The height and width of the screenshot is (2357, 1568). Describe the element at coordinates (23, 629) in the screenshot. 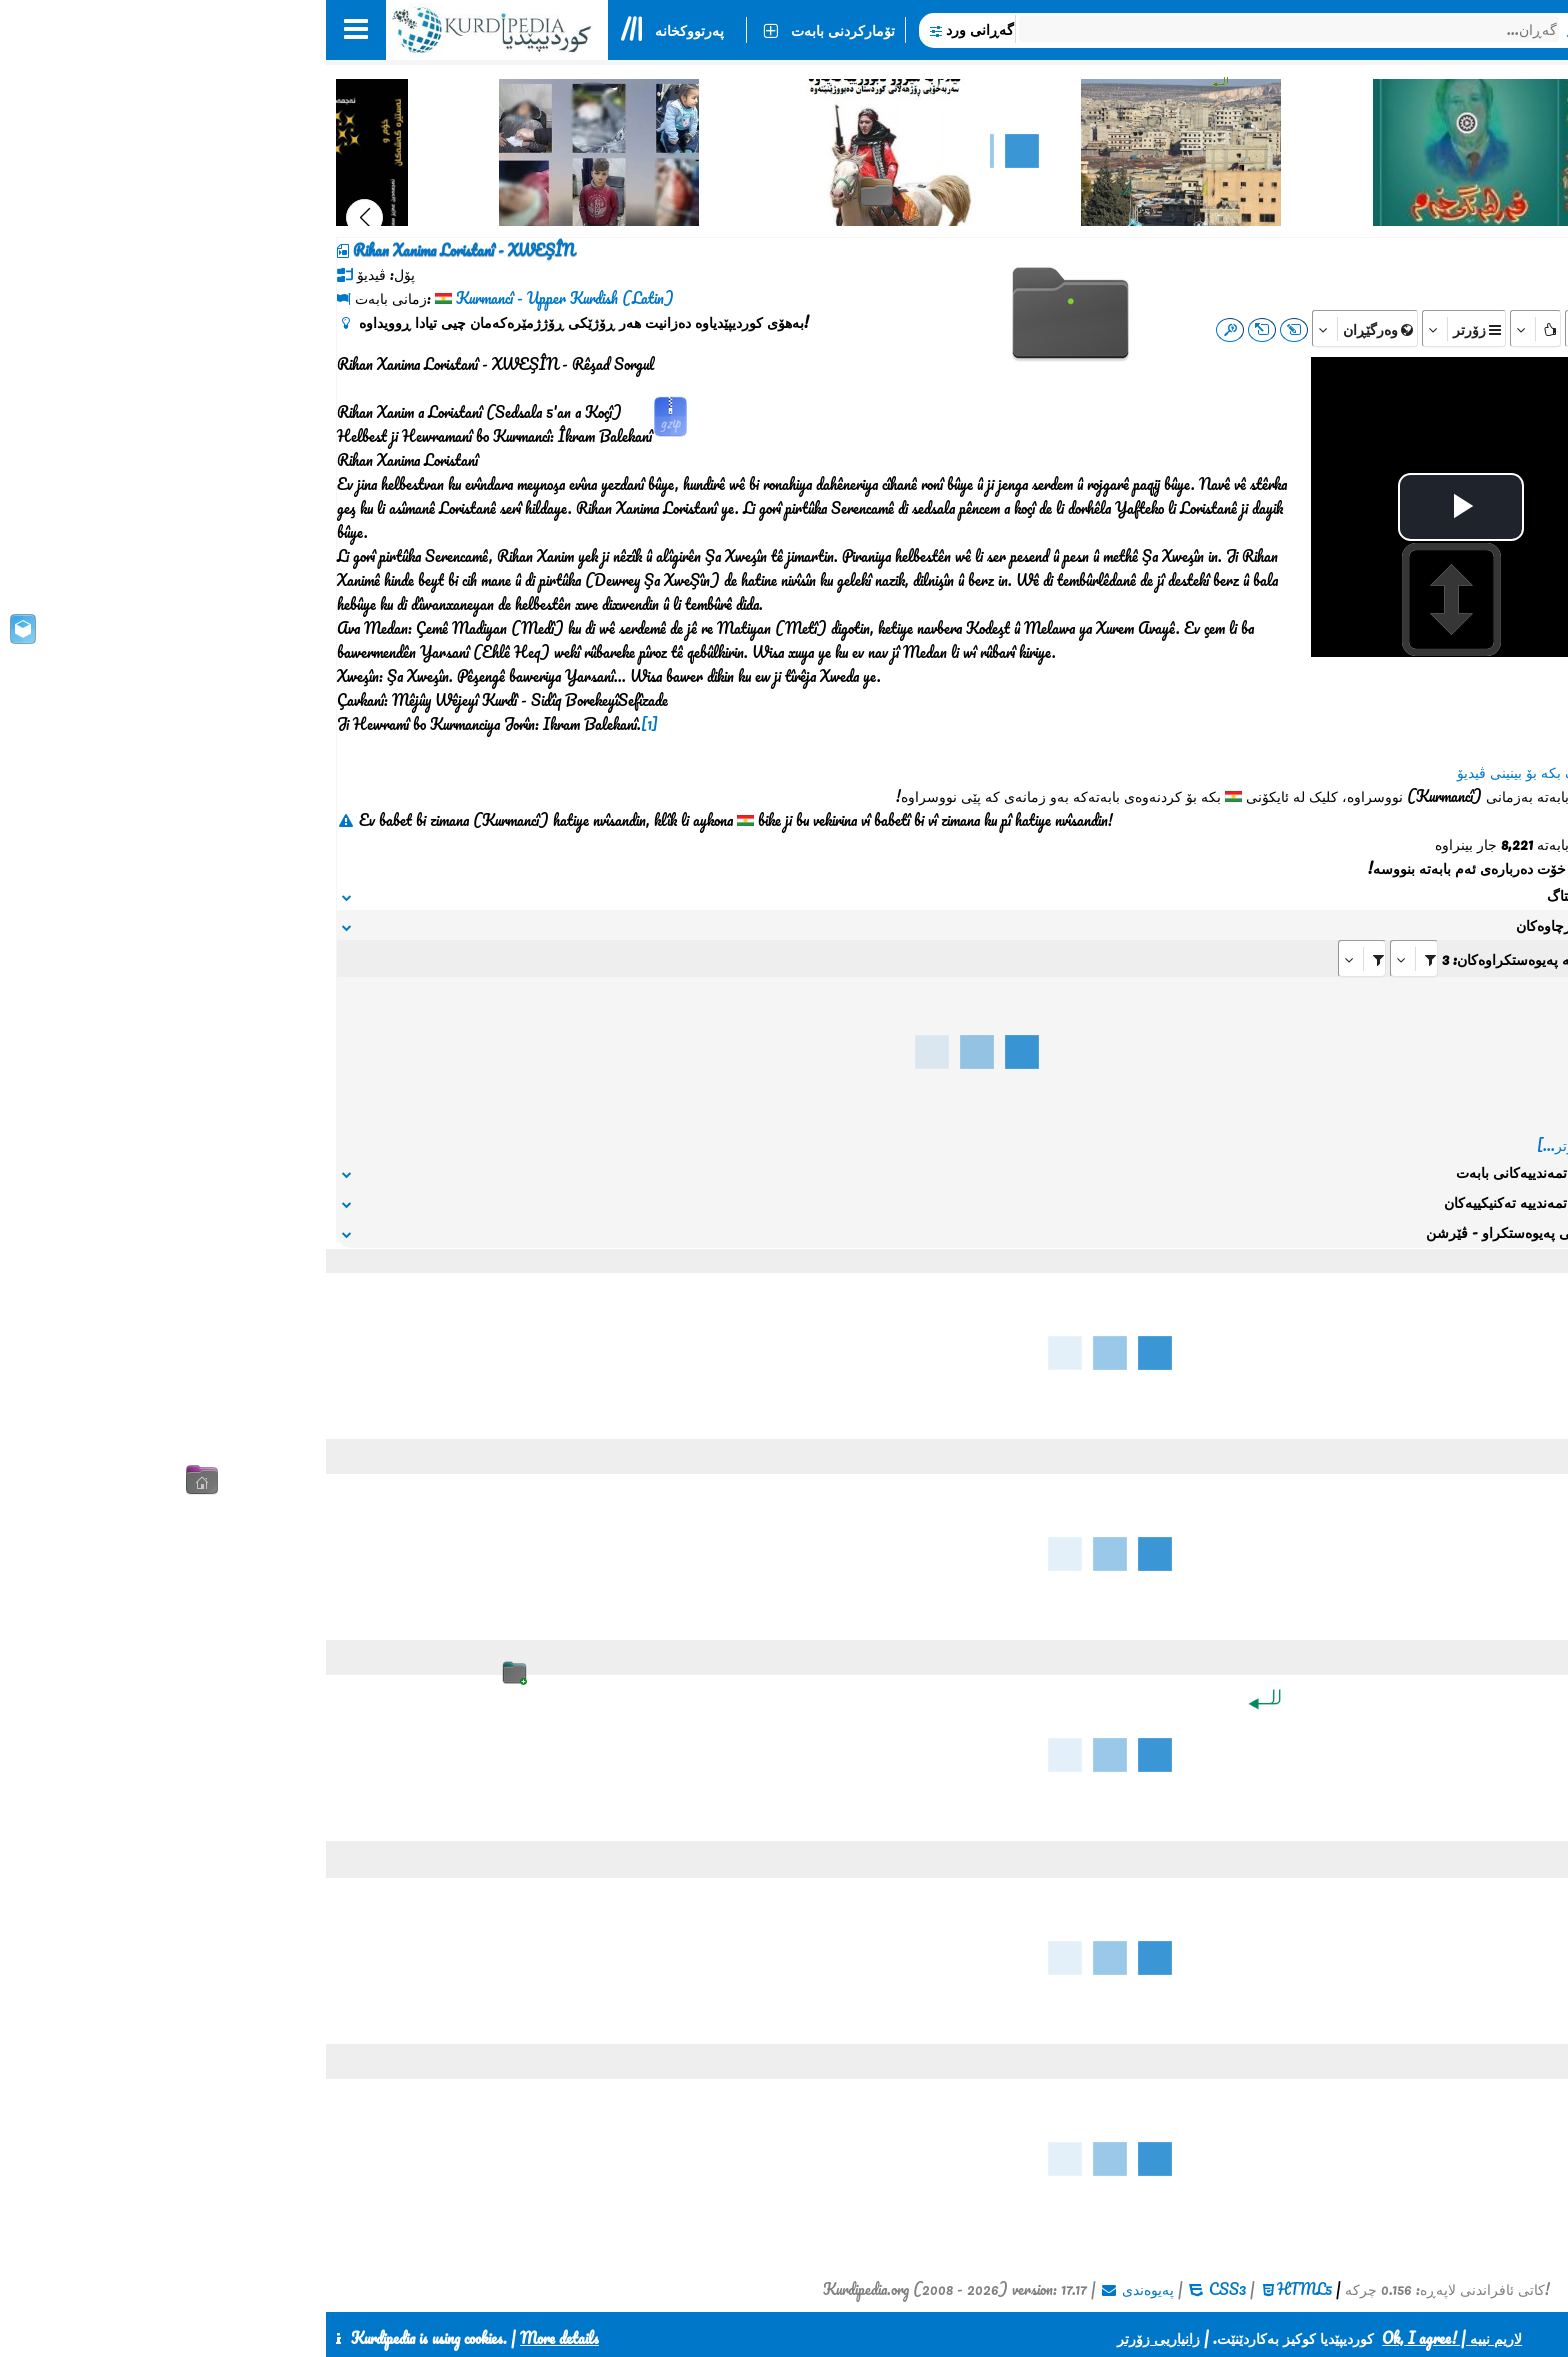

I see `flatpak application package file` at that location.